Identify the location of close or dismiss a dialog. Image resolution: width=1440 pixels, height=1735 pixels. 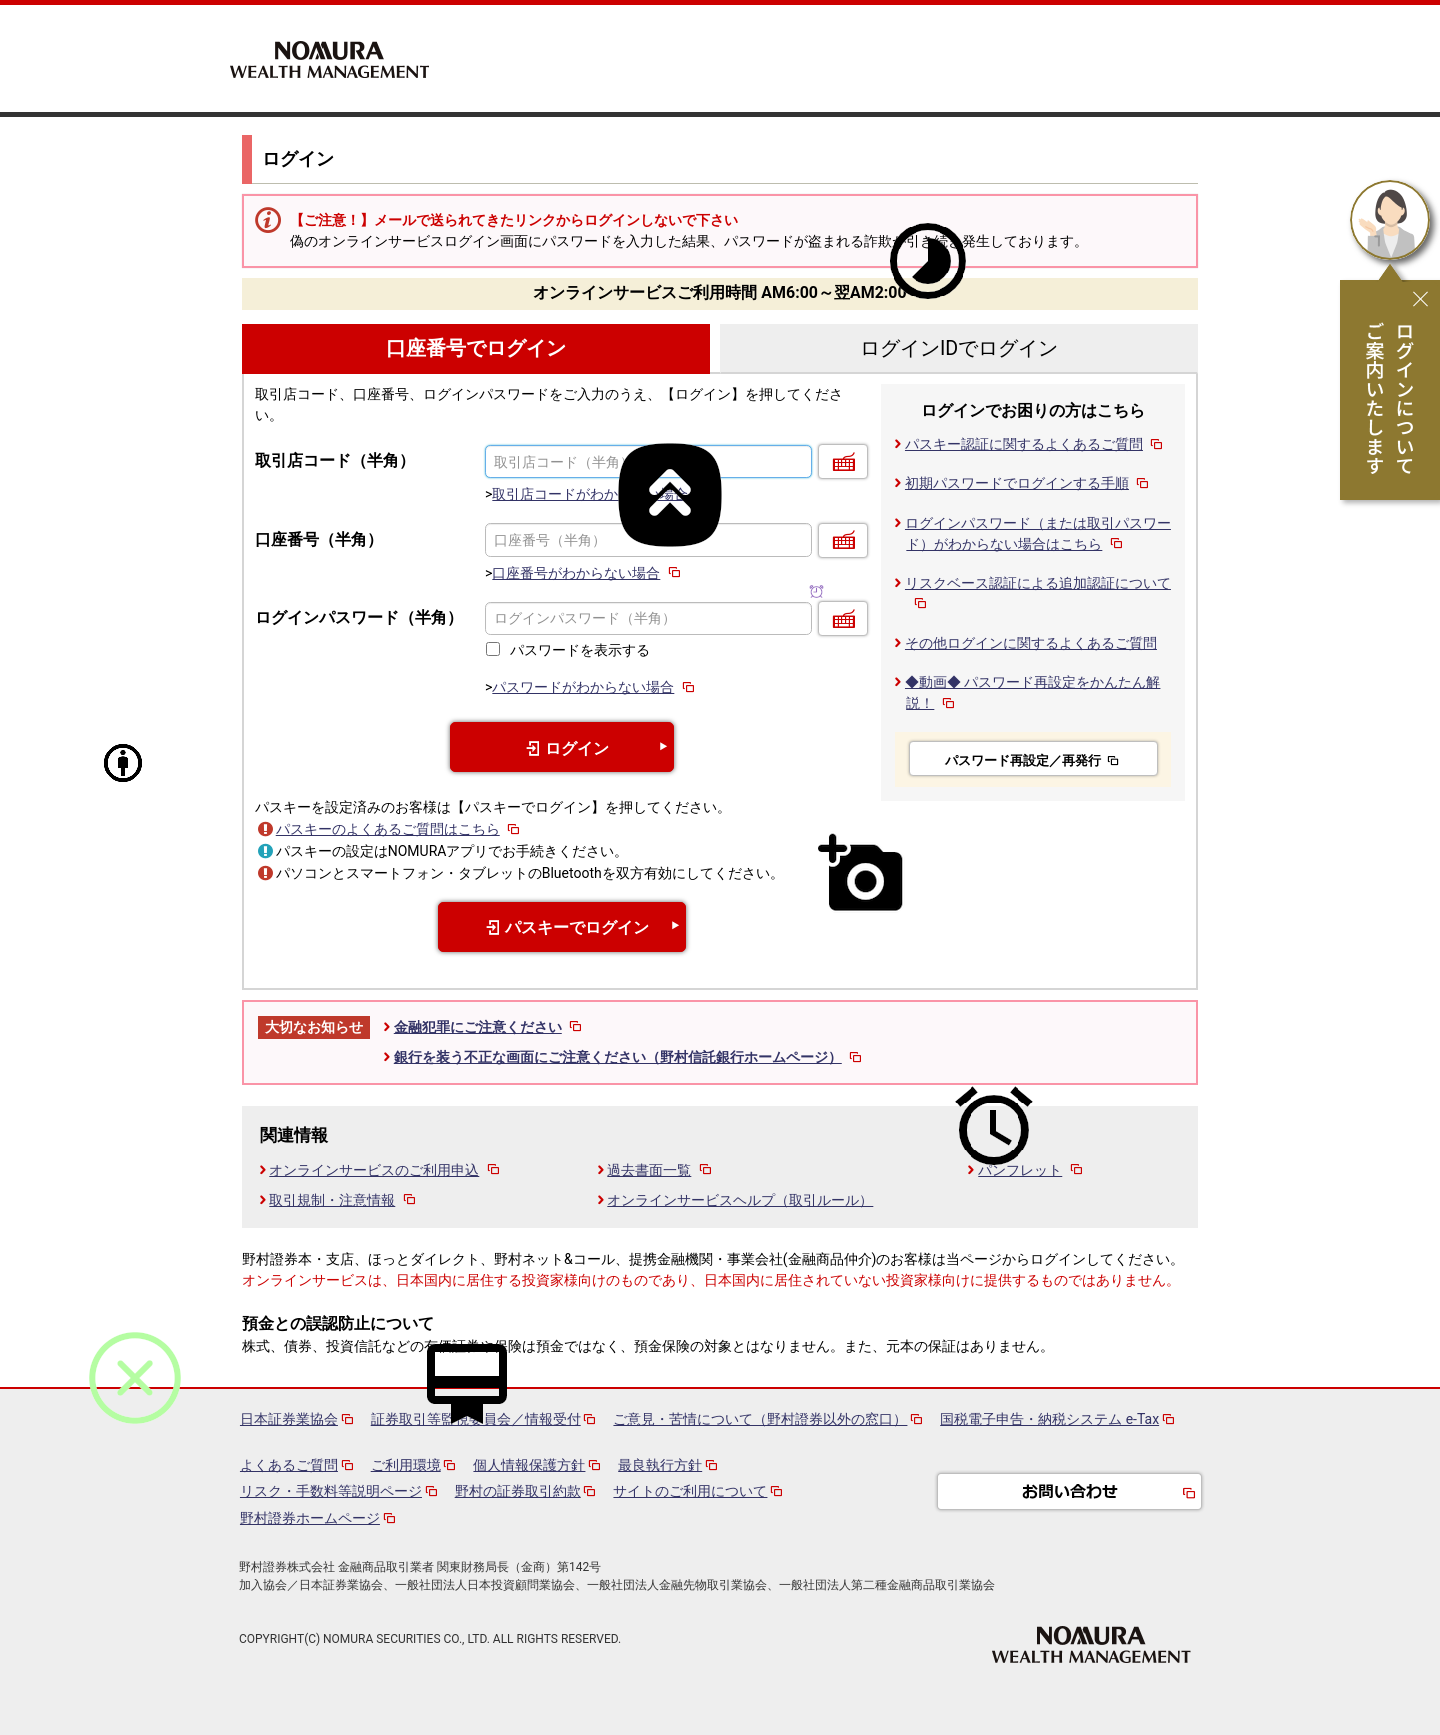
(135, 1378).